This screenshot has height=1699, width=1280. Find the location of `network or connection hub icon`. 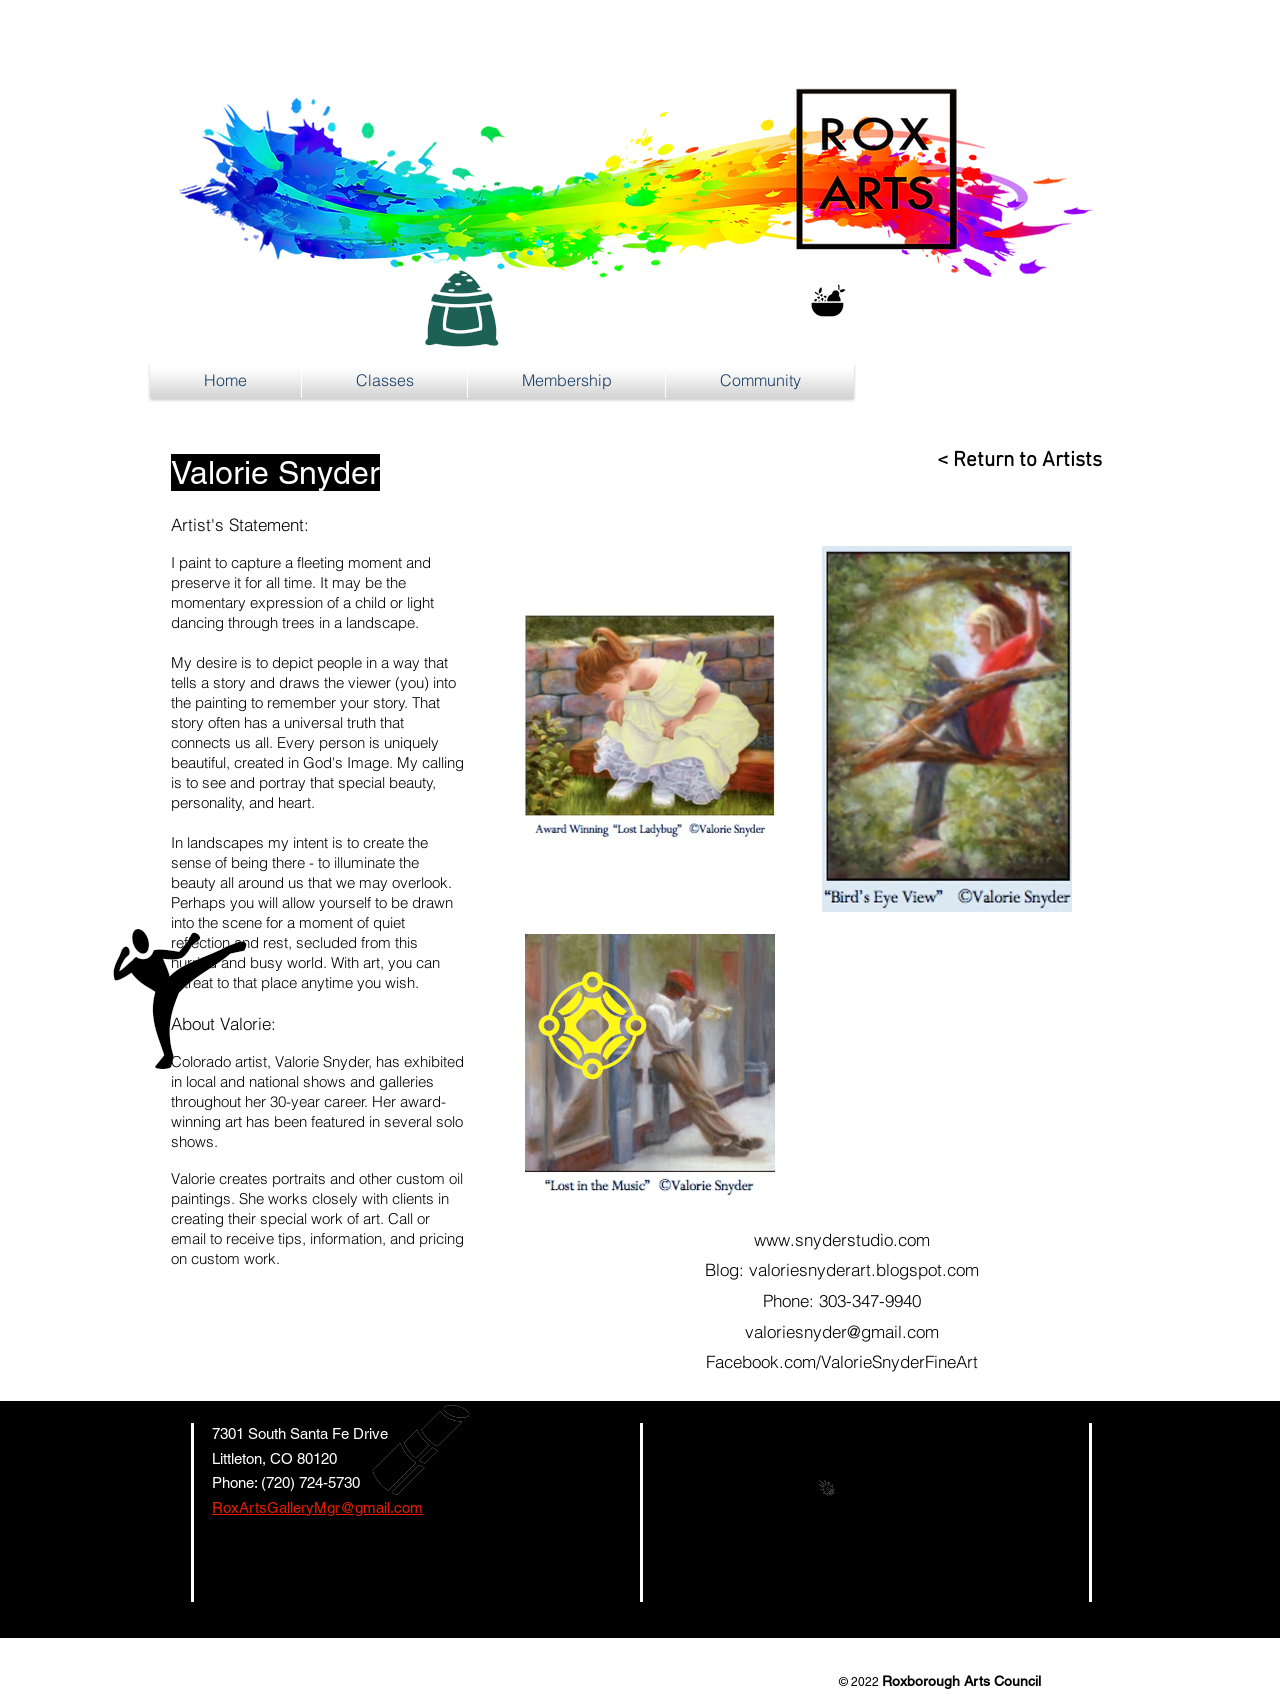

network or connection hub icon is located at coordinates (592, 1025).